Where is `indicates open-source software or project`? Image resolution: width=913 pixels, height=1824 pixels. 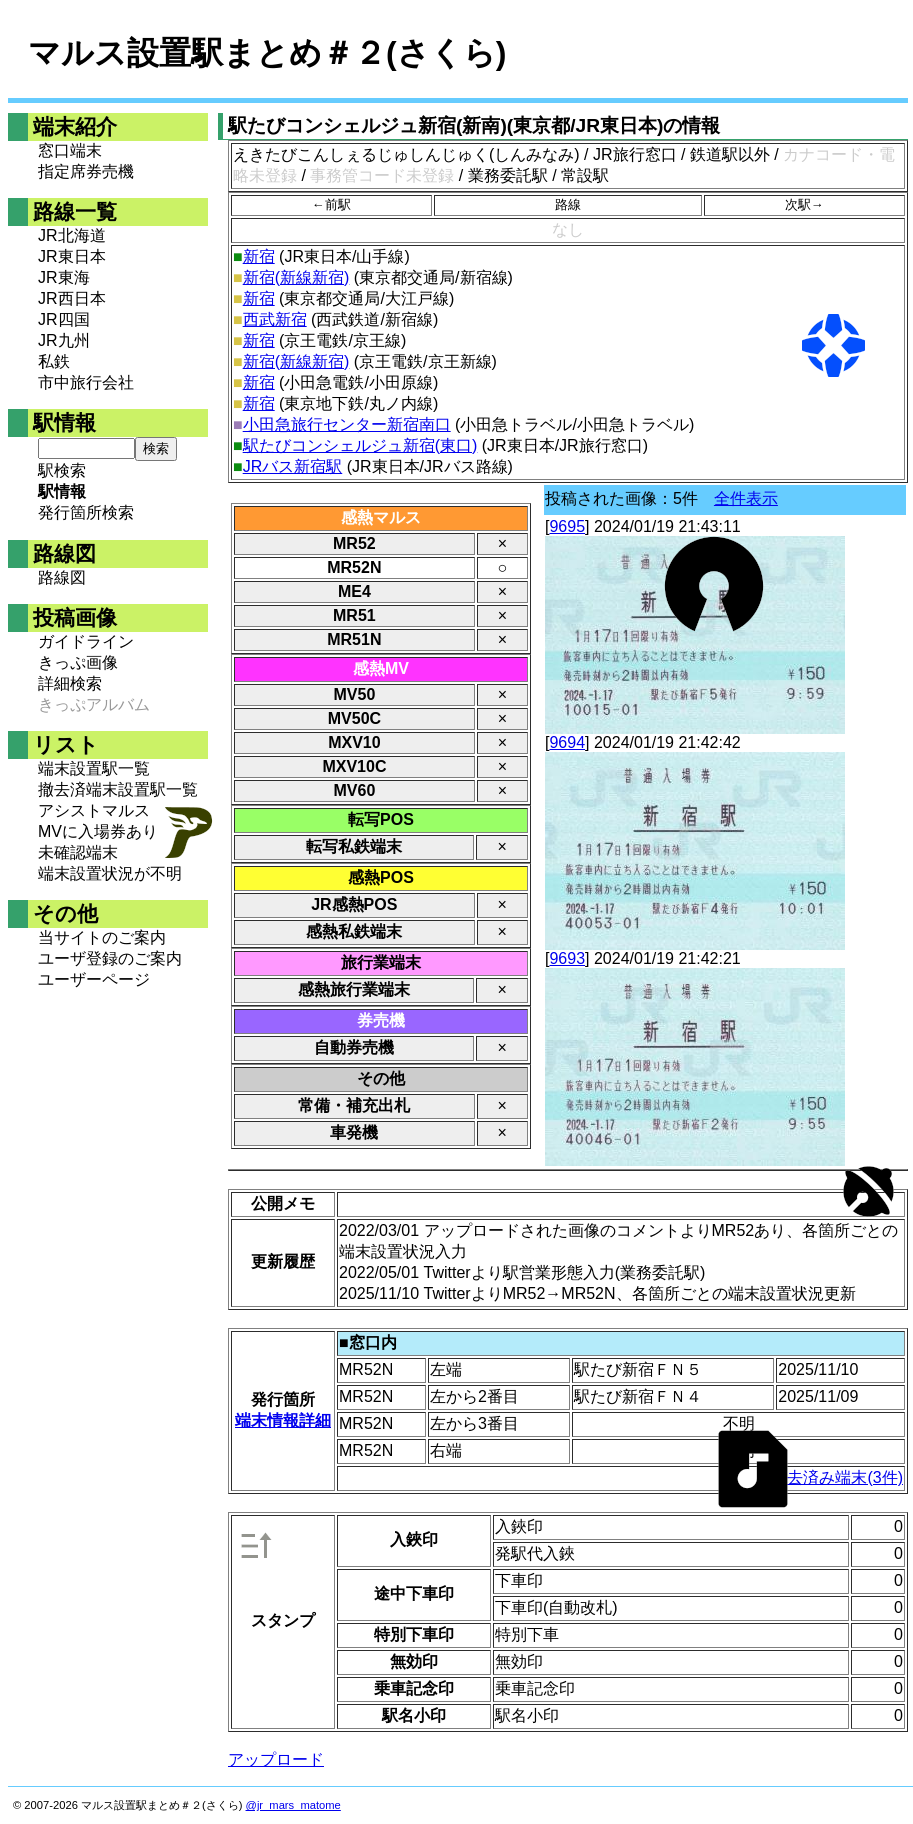
indicates open-source software or project is located at coordinates (714, 586).